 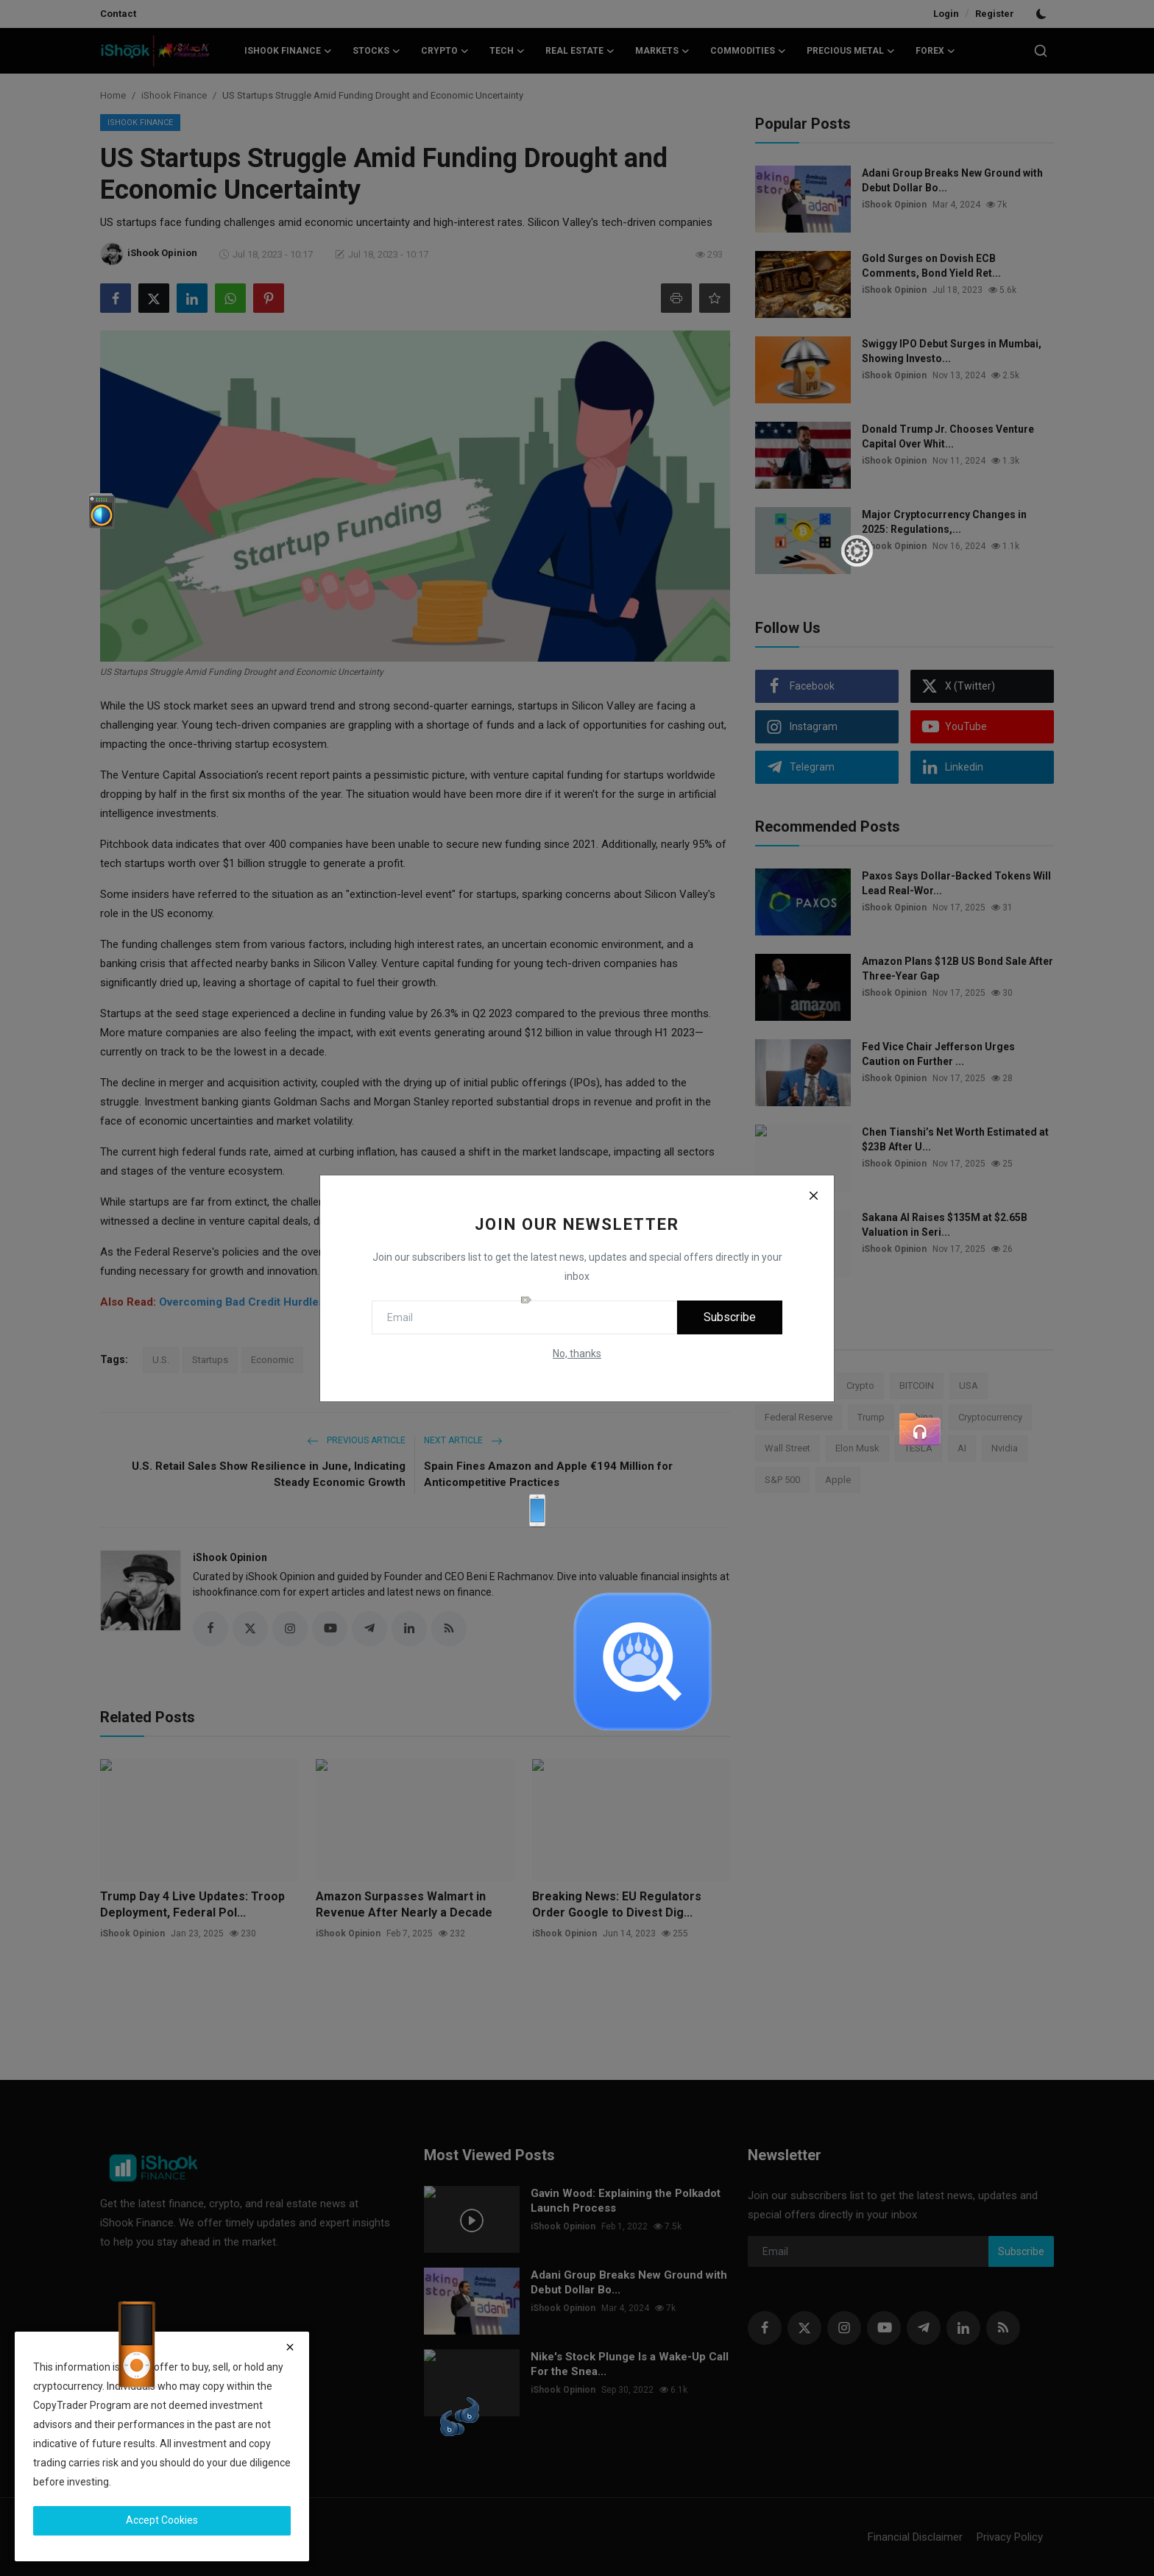 I want to click on access RAID storage configuration settings, so click(x=102, y=511).